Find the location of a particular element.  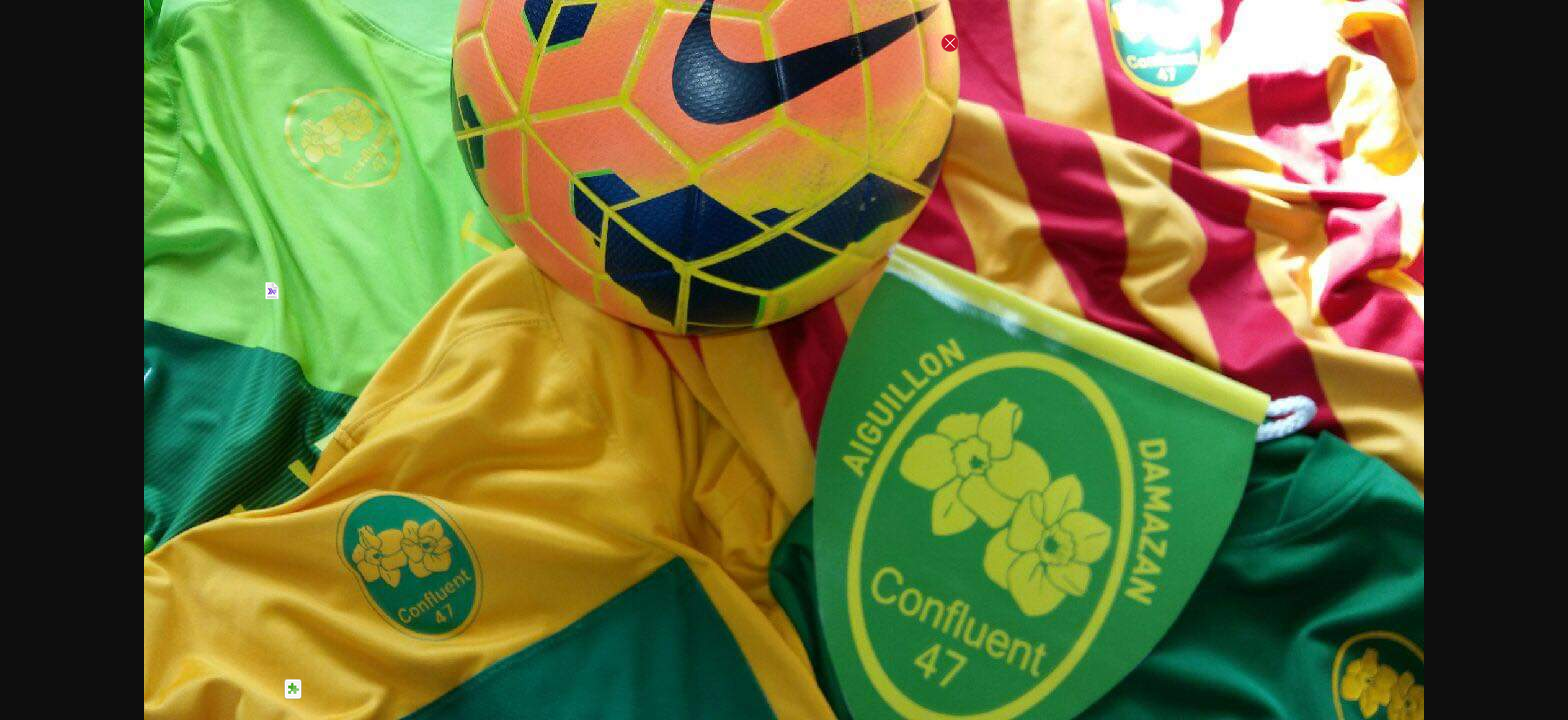

a haskell source code file is located at coordinates (272, 291).